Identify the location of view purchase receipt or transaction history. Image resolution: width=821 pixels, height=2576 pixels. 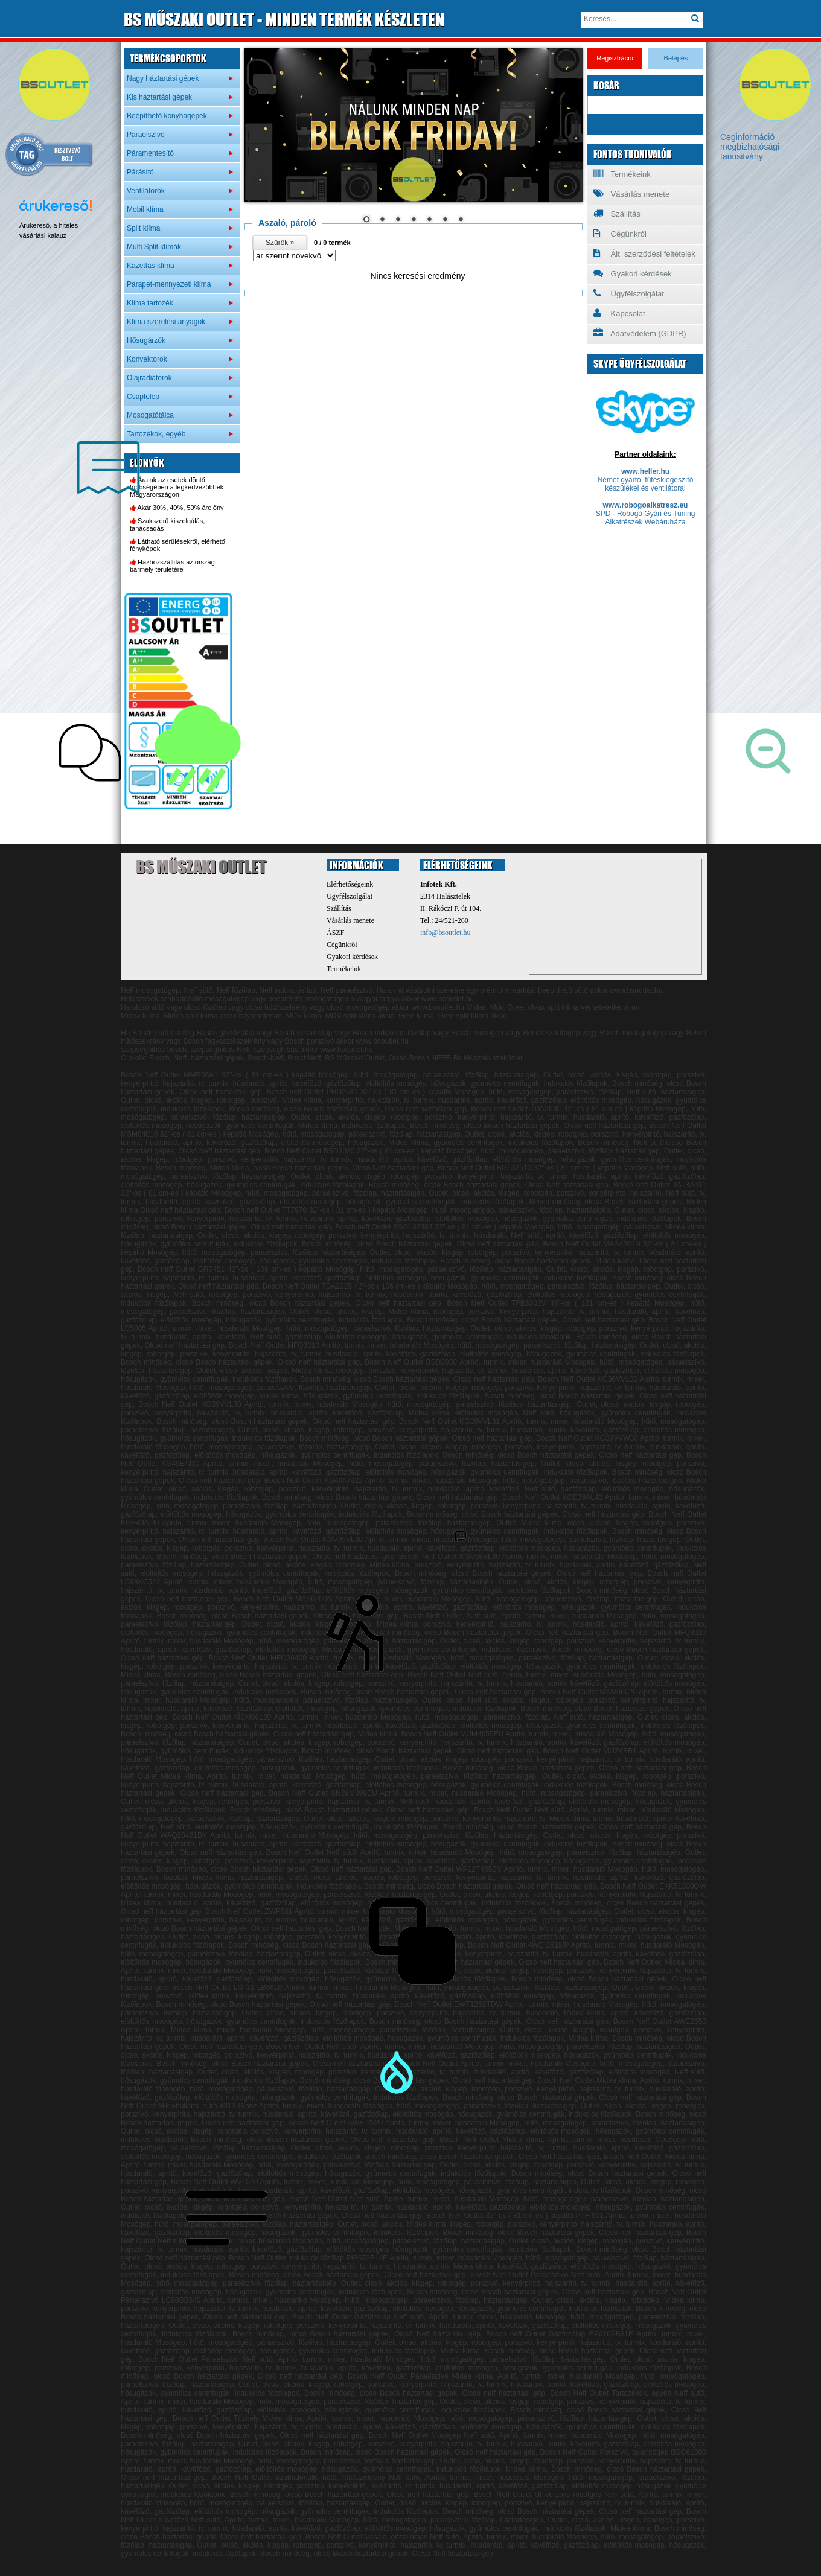
(108, 467).